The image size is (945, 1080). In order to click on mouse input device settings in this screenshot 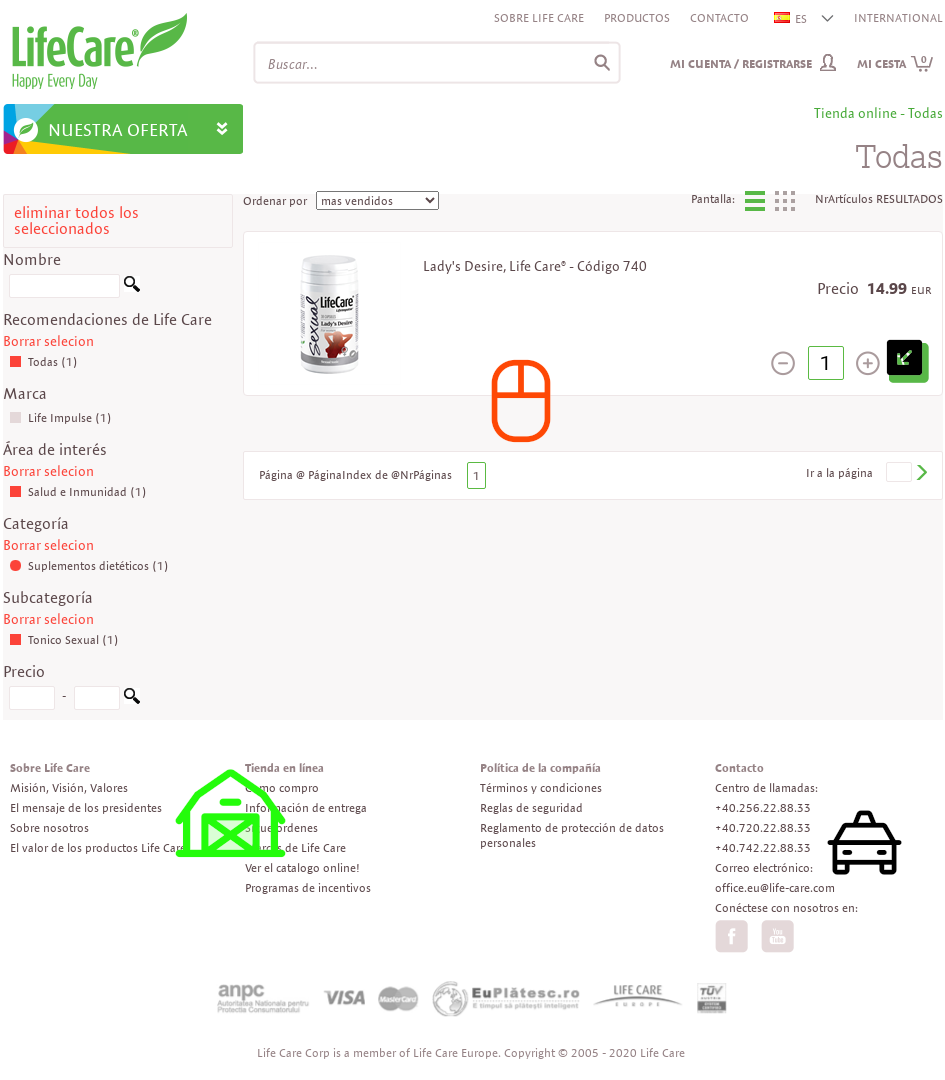, I will do `click(521, 401)`.